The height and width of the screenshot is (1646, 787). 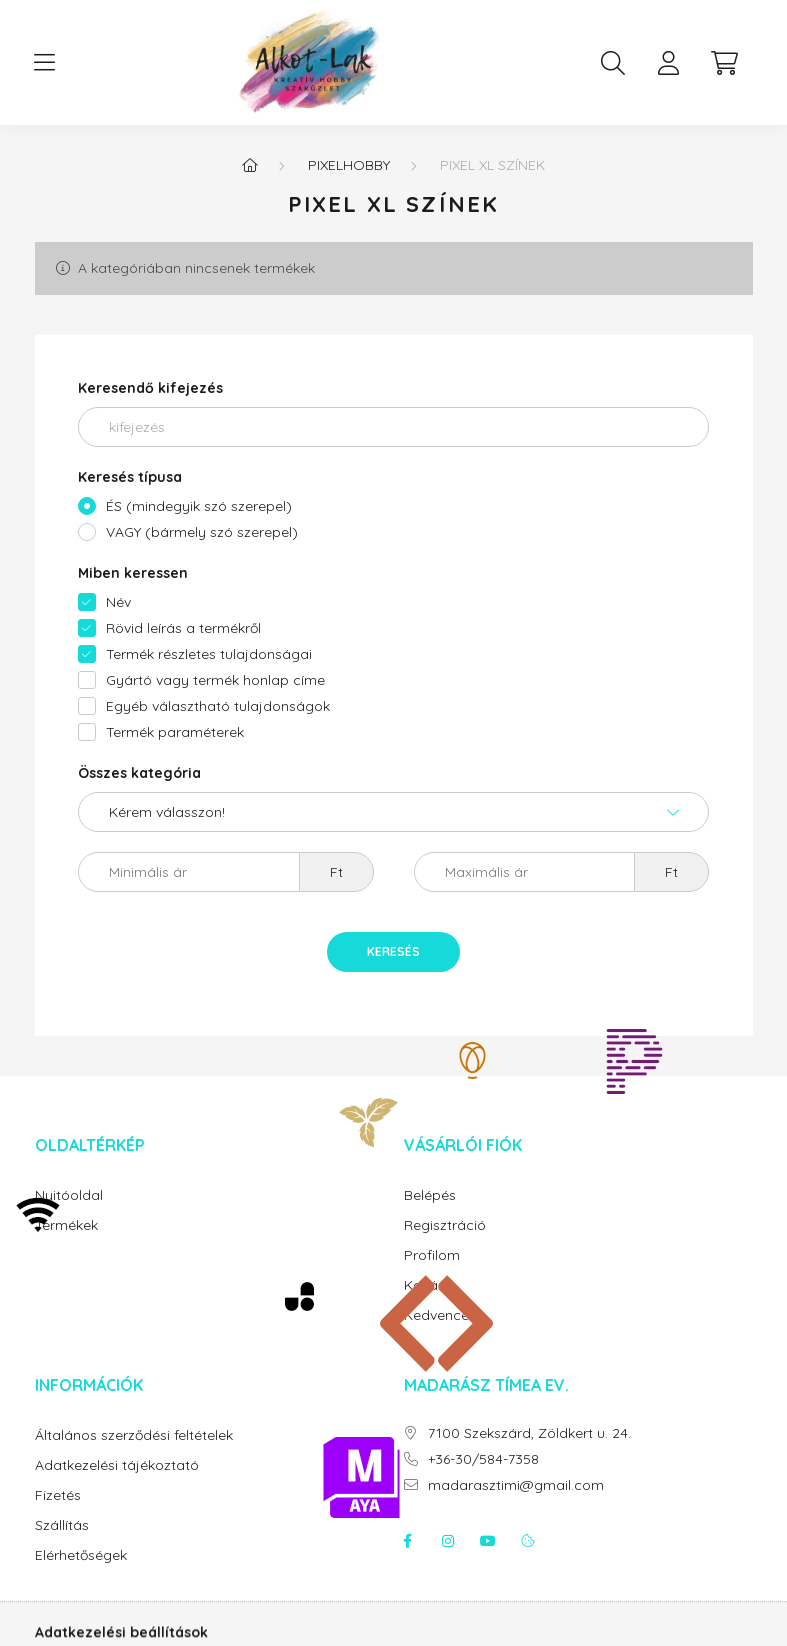 What do you see at coordinates (634, 1061) in the screenshot?
I see `prettier code formatter logo` at bounding box center [634, 1061].